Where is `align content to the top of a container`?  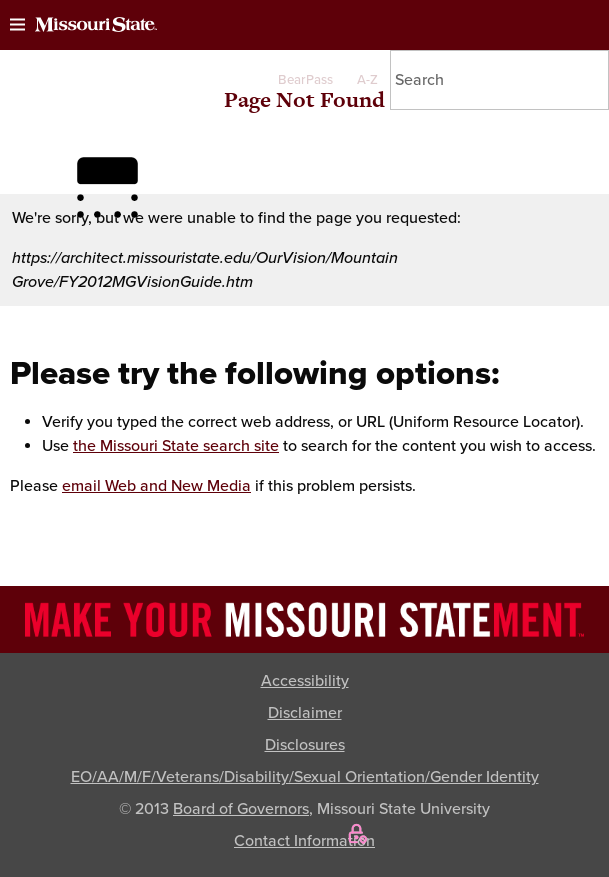 align content to the top of a container is located at coordinates (107, 187).